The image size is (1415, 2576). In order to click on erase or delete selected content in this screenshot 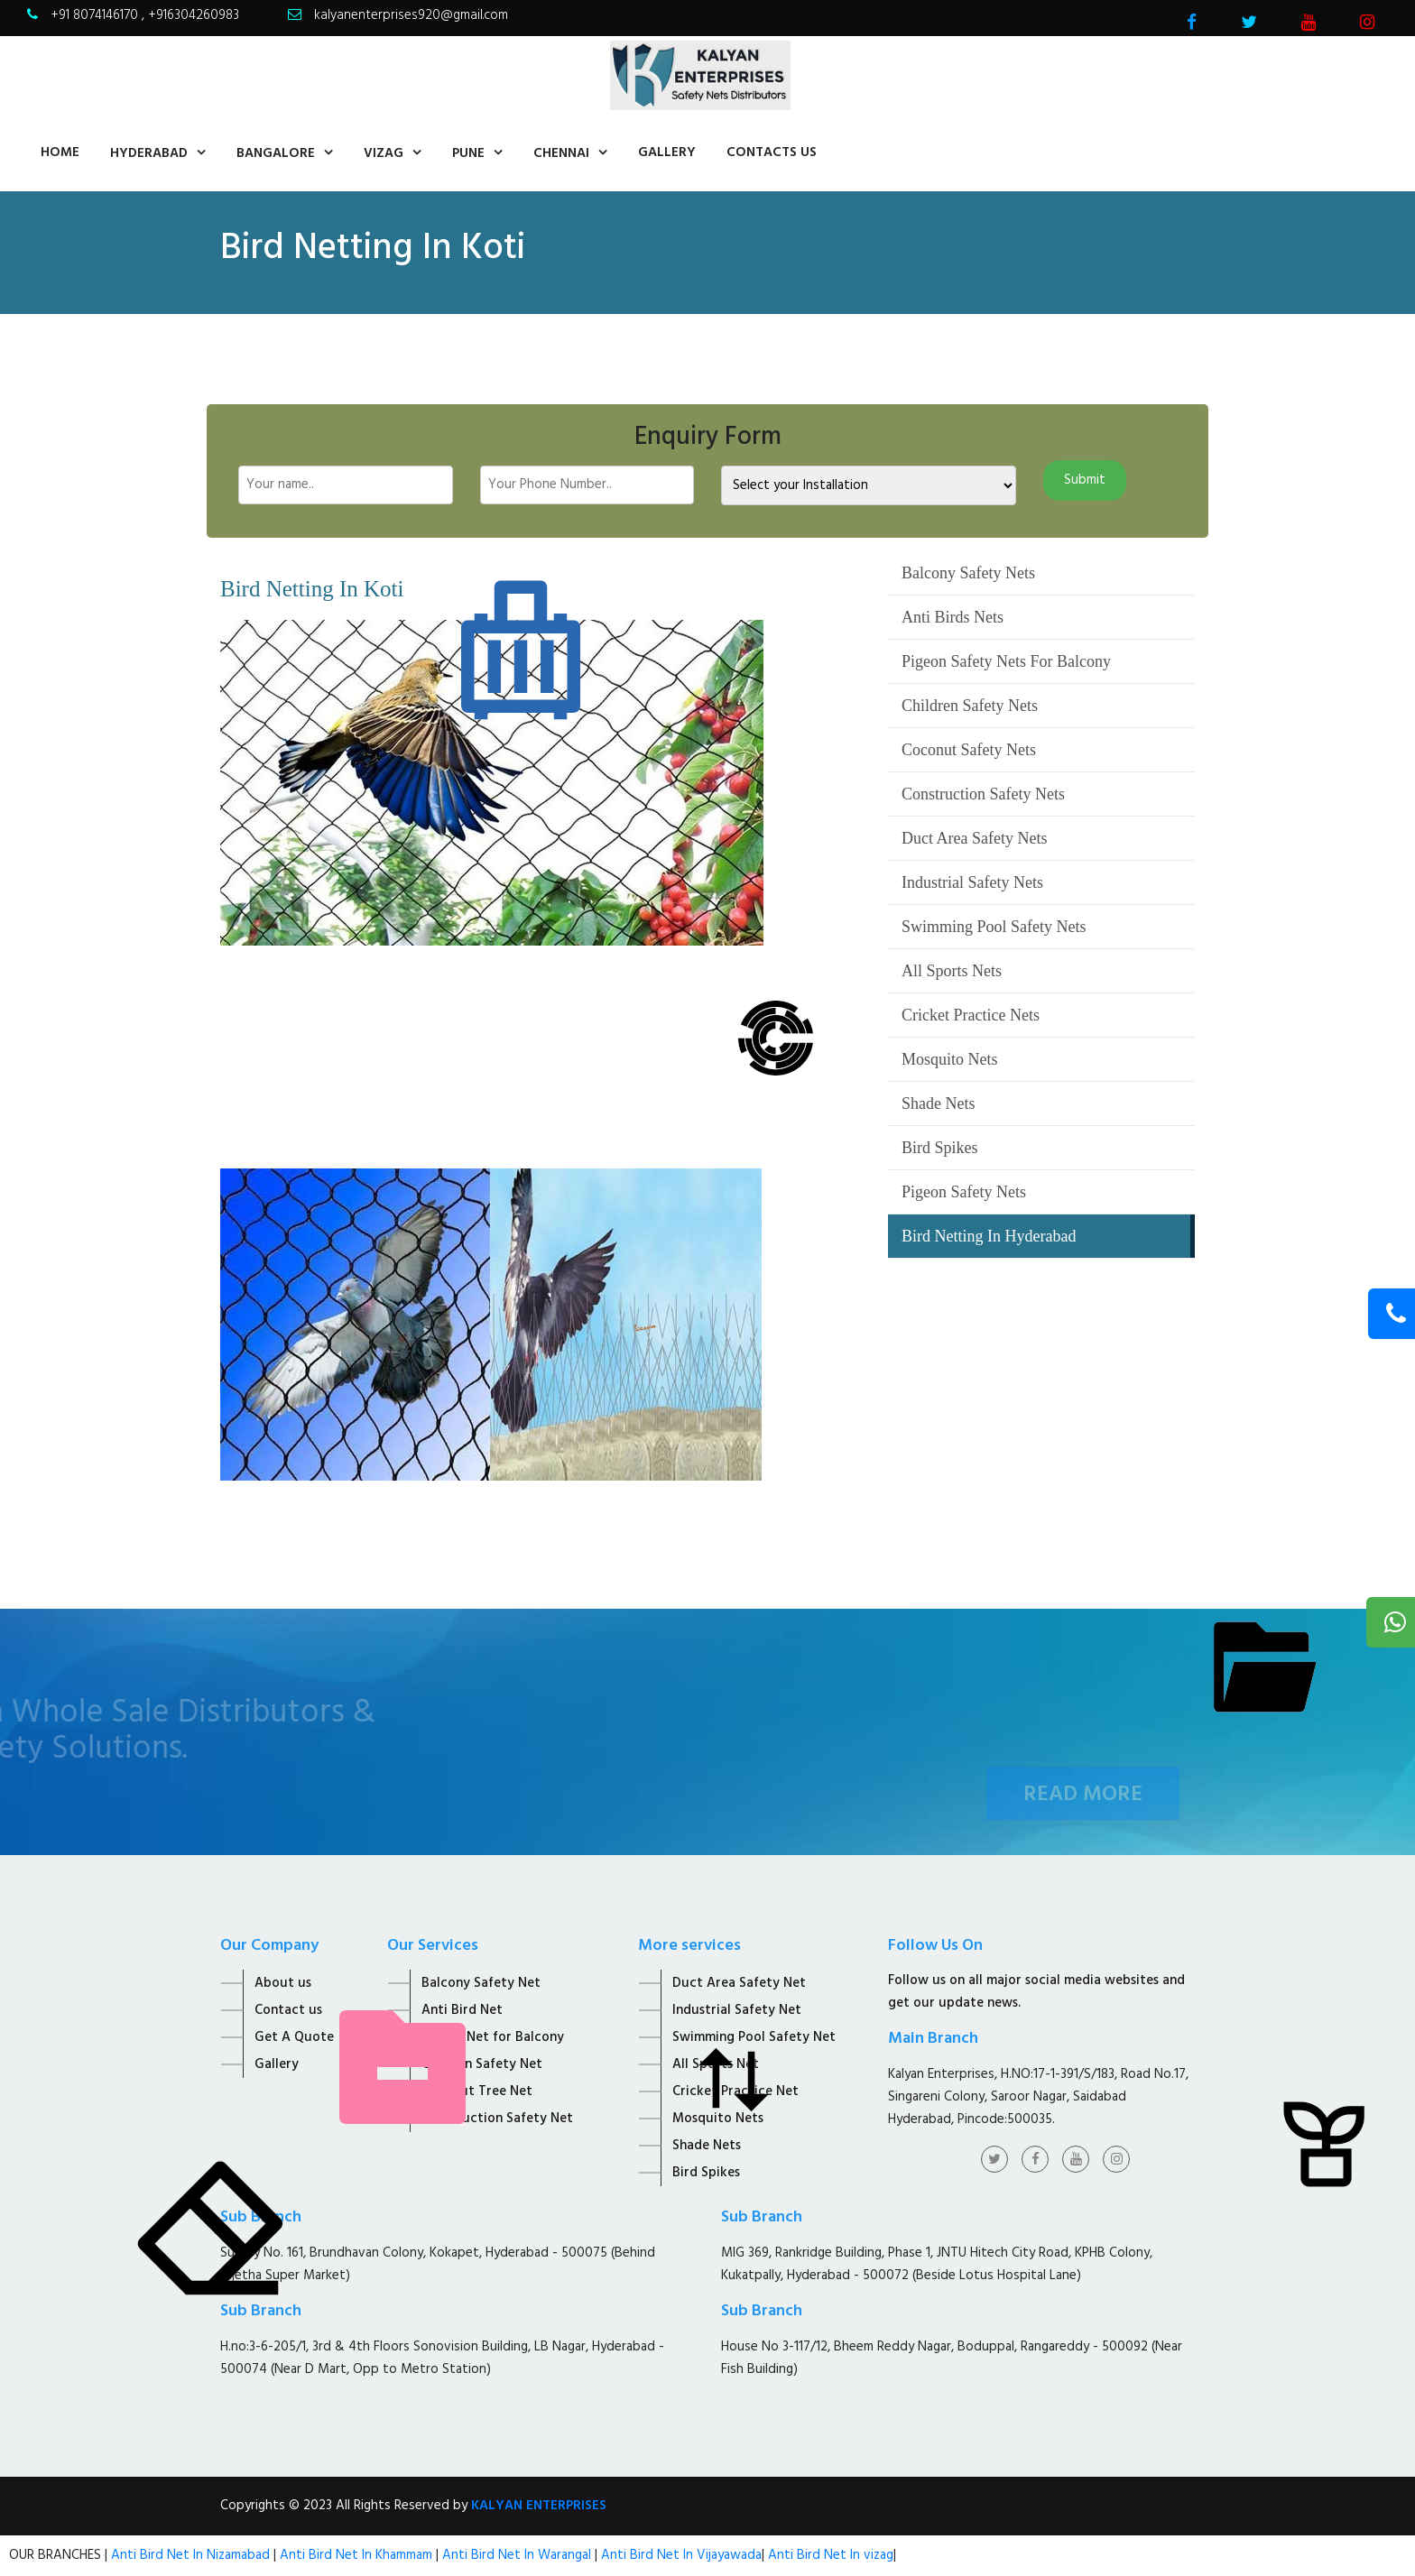, I will do `click(214, 2230)`.